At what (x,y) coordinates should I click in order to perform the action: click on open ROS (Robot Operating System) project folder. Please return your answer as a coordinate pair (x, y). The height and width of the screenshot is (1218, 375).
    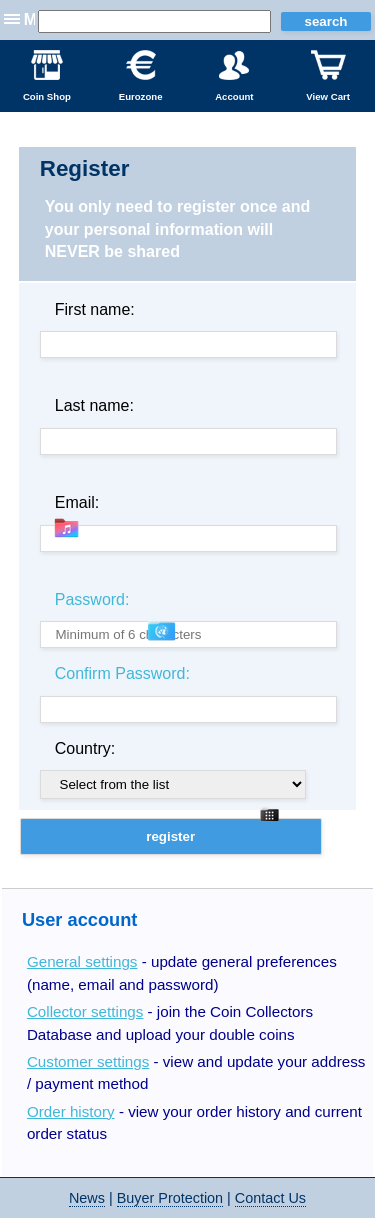
    Looking at the image, I should click on (269, 814).